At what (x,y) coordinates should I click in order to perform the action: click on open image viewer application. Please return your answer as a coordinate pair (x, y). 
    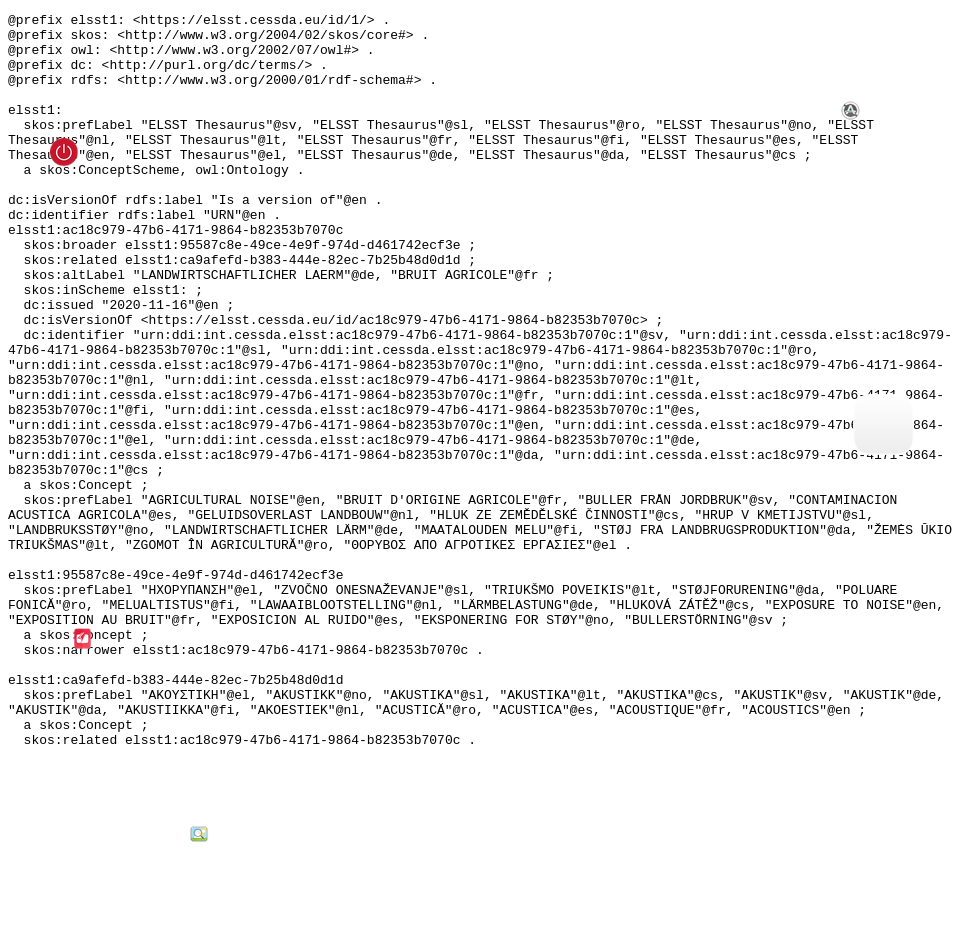
    Looking at the image, I should click on (199, 834).